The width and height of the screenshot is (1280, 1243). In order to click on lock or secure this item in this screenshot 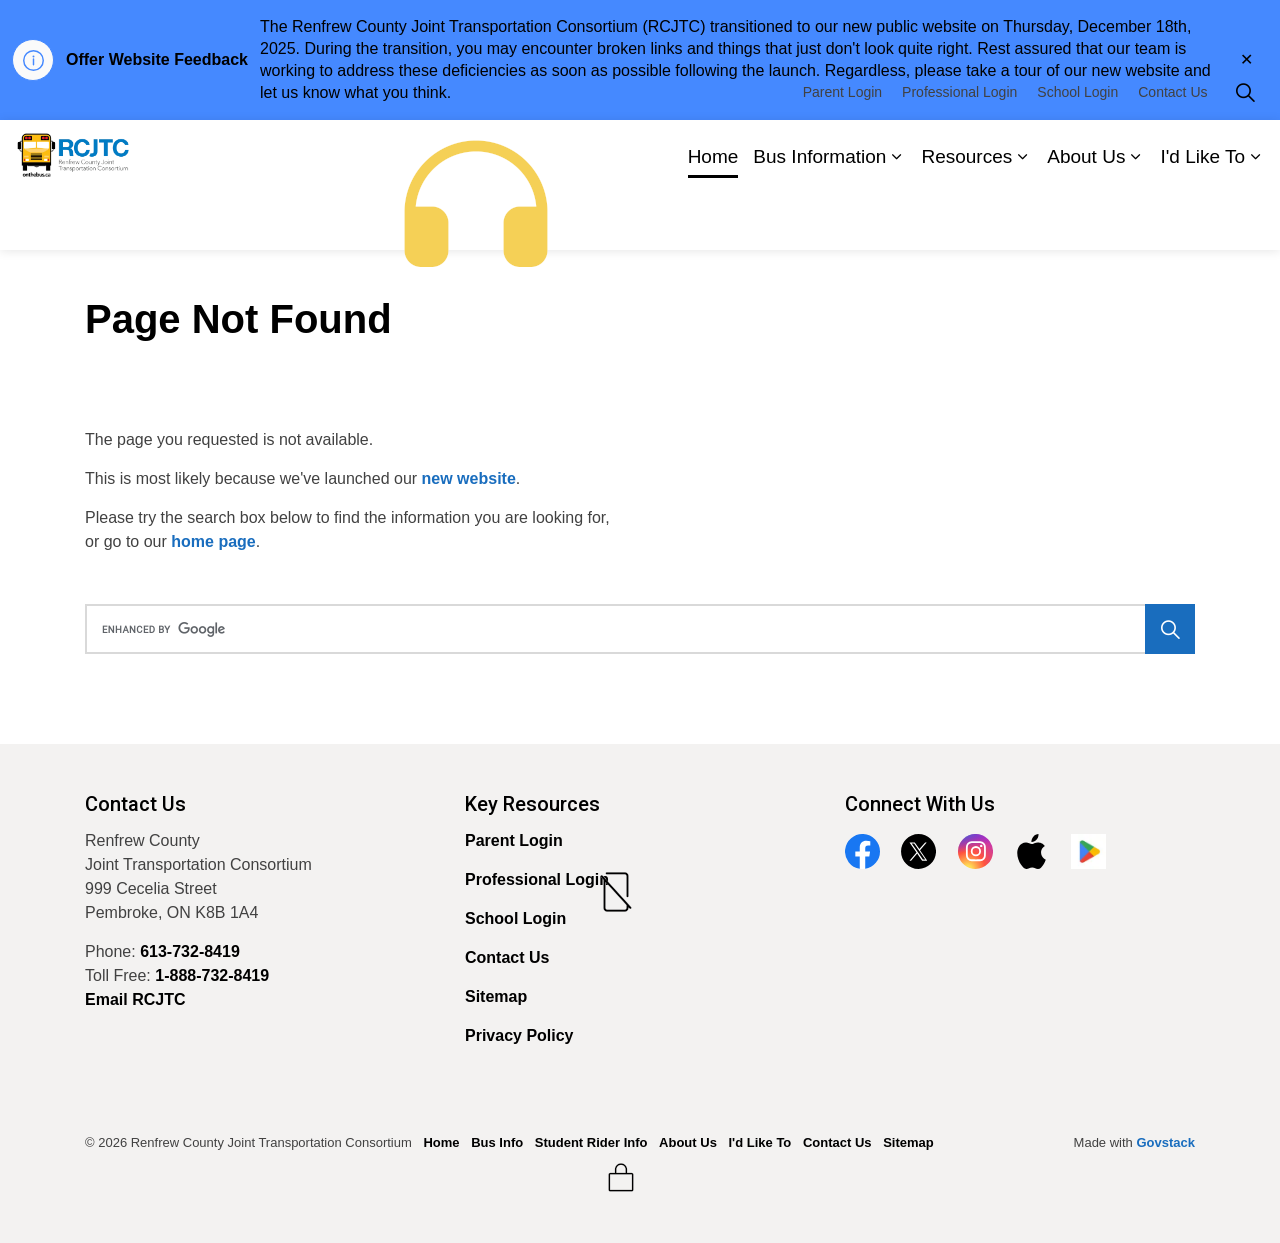, I will do `click(621, 1179)`.